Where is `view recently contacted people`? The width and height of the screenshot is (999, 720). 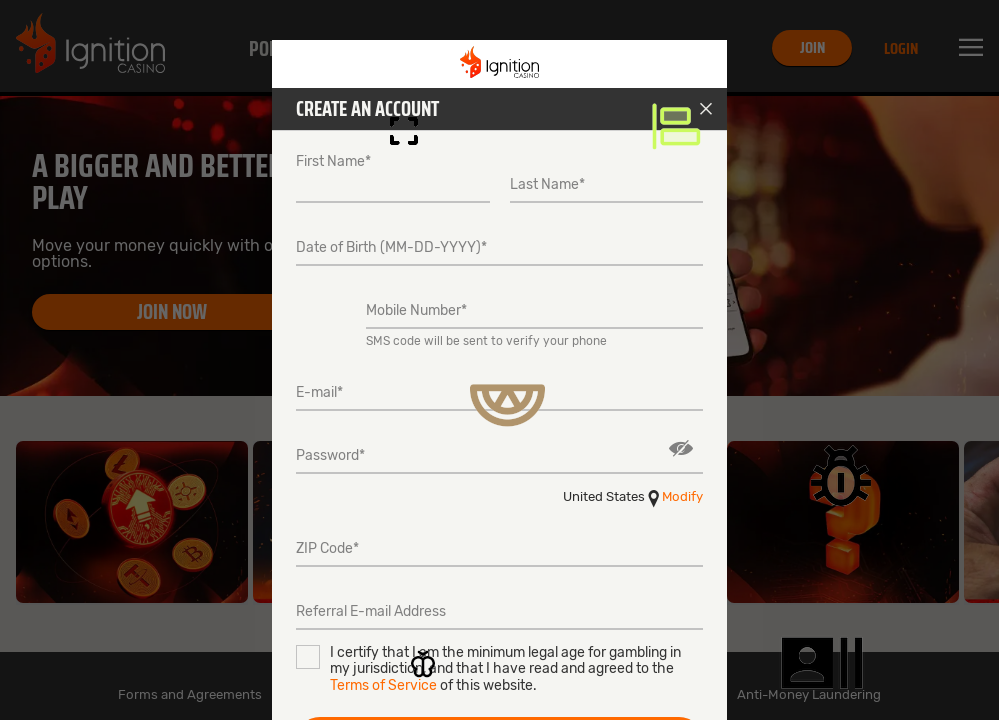 view recently contacted people is located at coordinates (822, 663).